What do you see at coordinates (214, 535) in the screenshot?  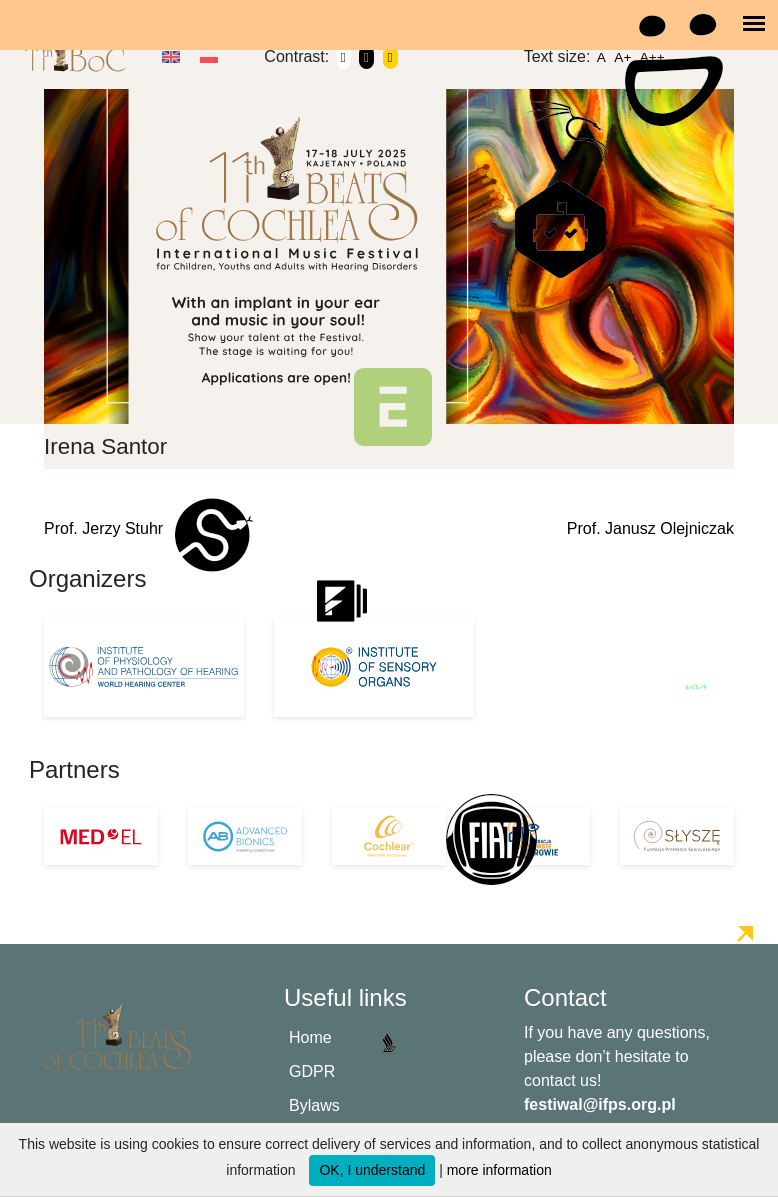 I see `scipy python library logo` at bounding box center [214, 535].